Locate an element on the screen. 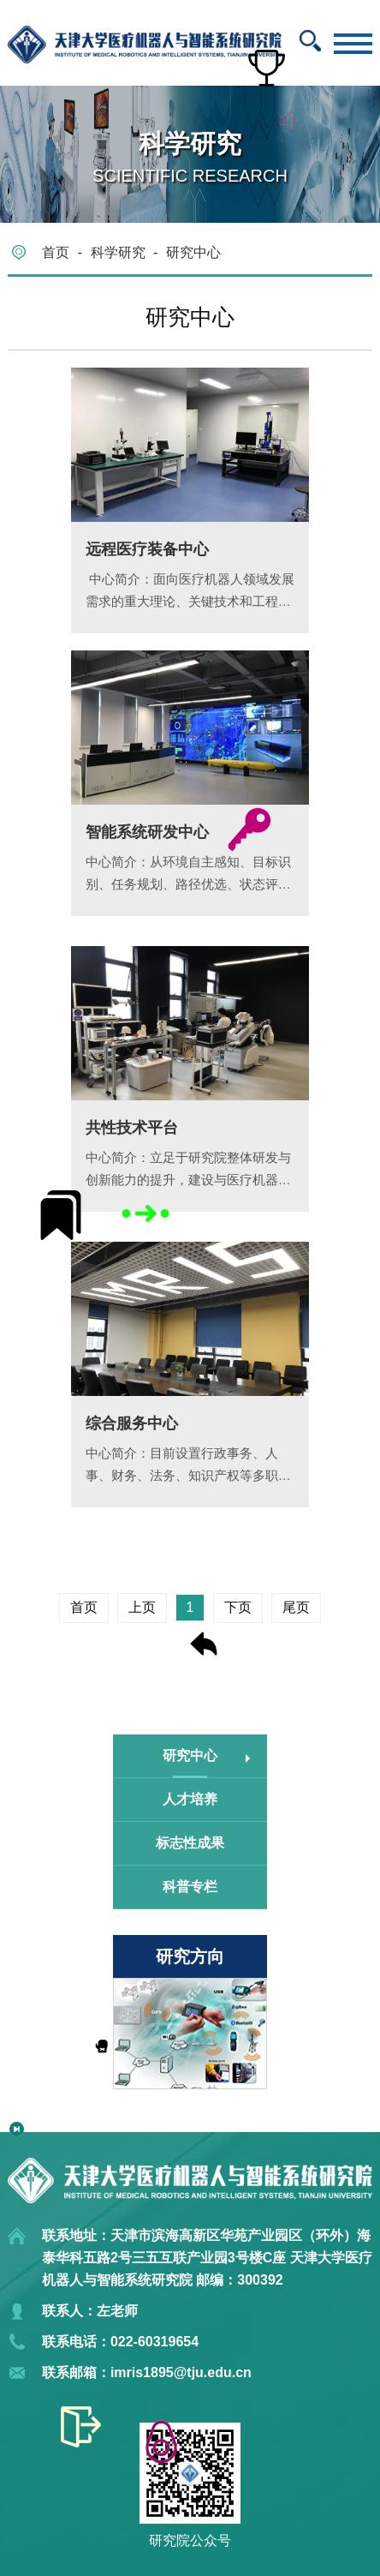 The image size is (380, 2576). indicates healthy or vegetarian food options is located at coordinates (161, 2441).